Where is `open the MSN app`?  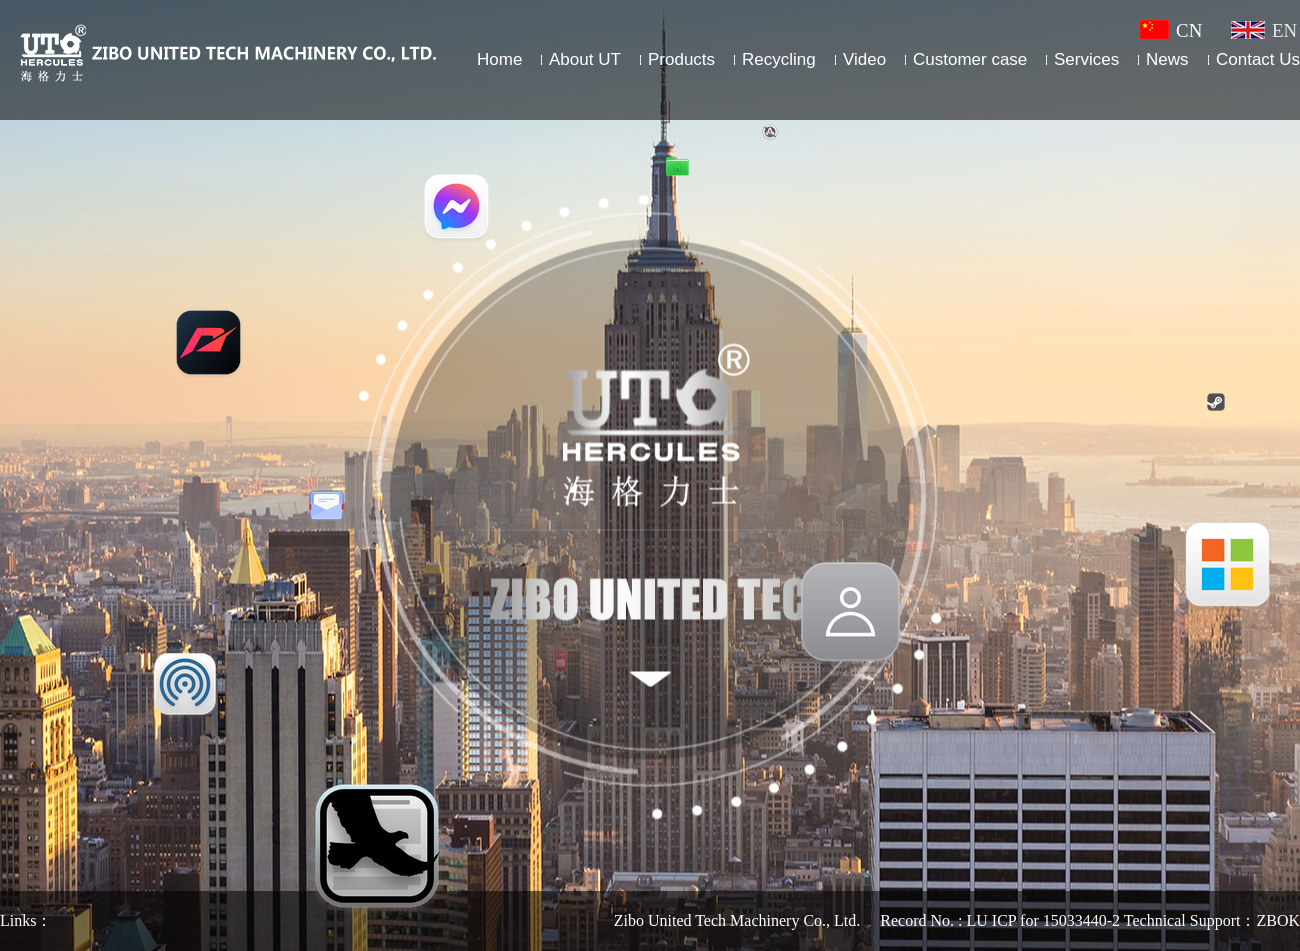 open the MSN app is located at coordinates (1227, 564).